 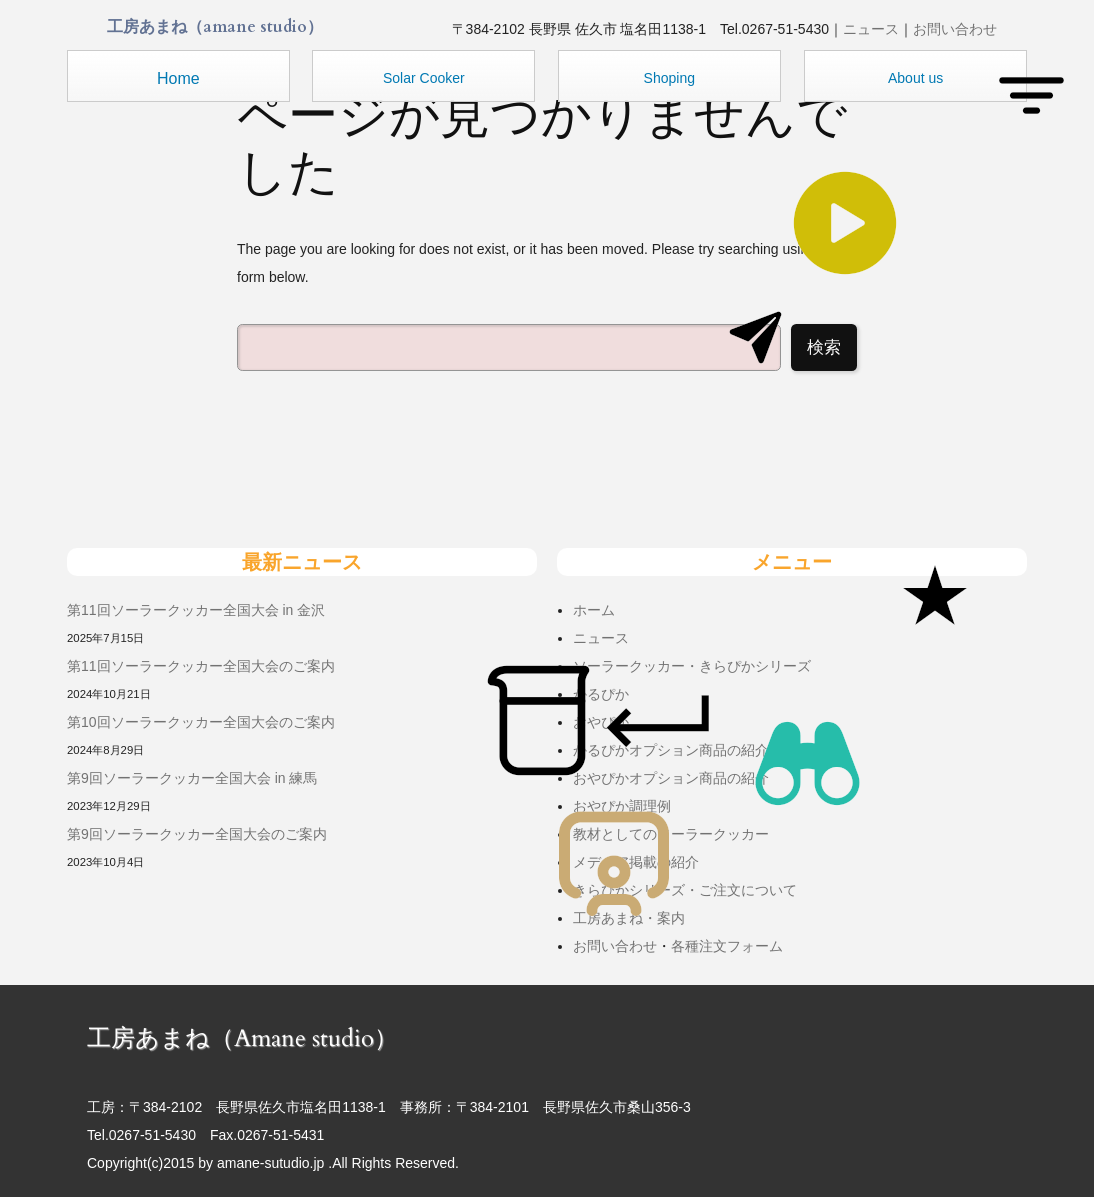 What do you see at coordinates (935, 595) in the screenshot?
I see `add to favorites` at bounding box center [935, 595].